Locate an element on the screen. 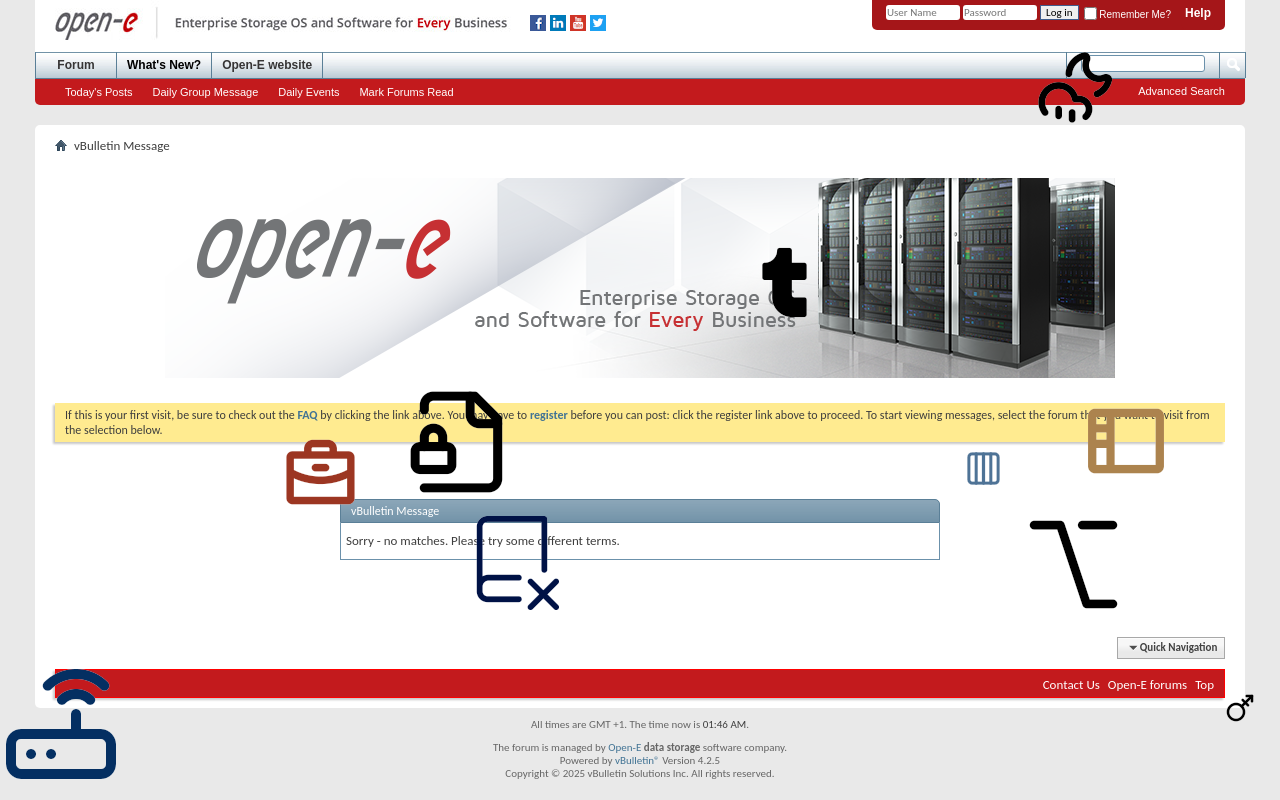 This screenshot has height=800, width=1280. delete a repository is located at coordinates (512, 563).